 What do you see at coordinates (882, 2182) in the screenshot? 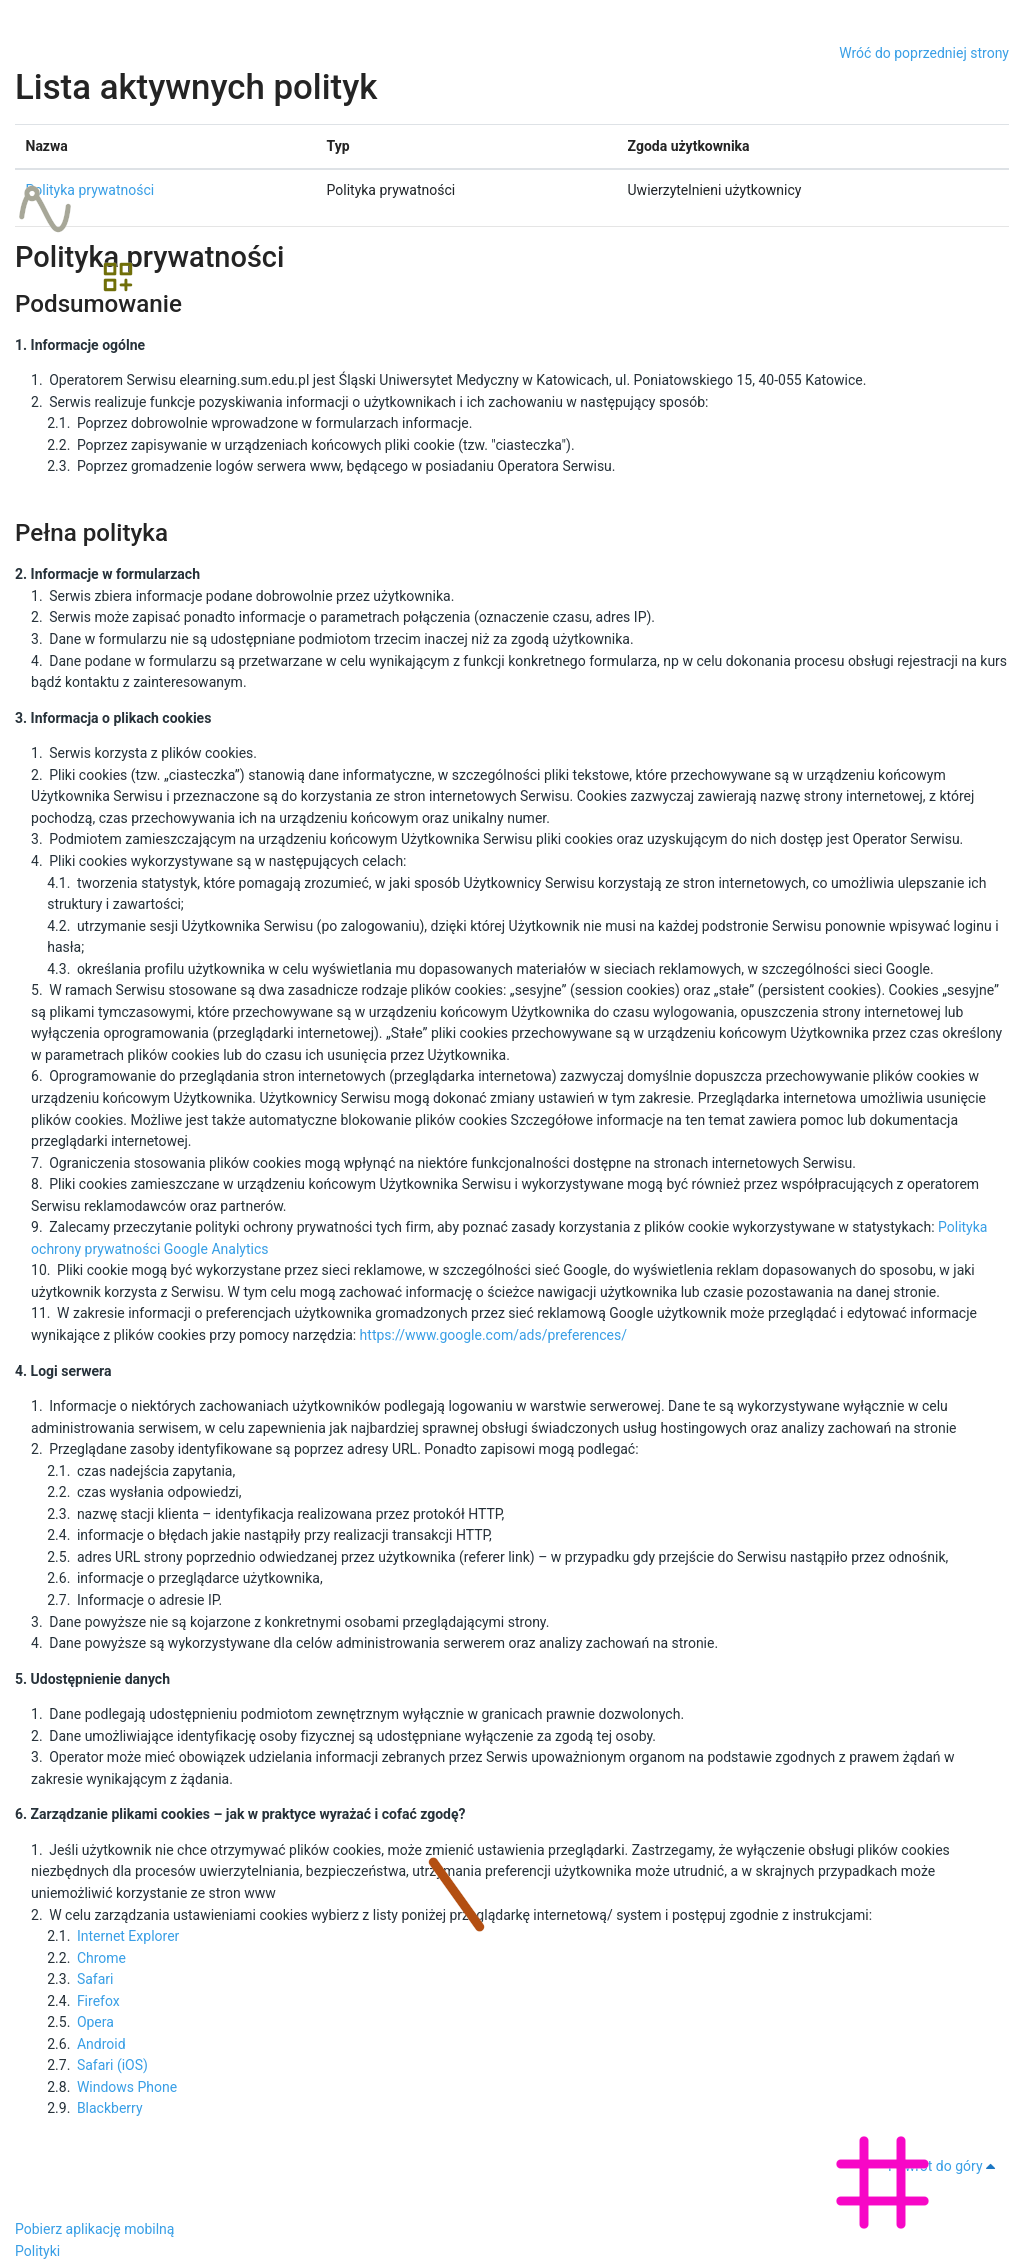
I see `view items in grid layout` at bounding box center [882, 2182].